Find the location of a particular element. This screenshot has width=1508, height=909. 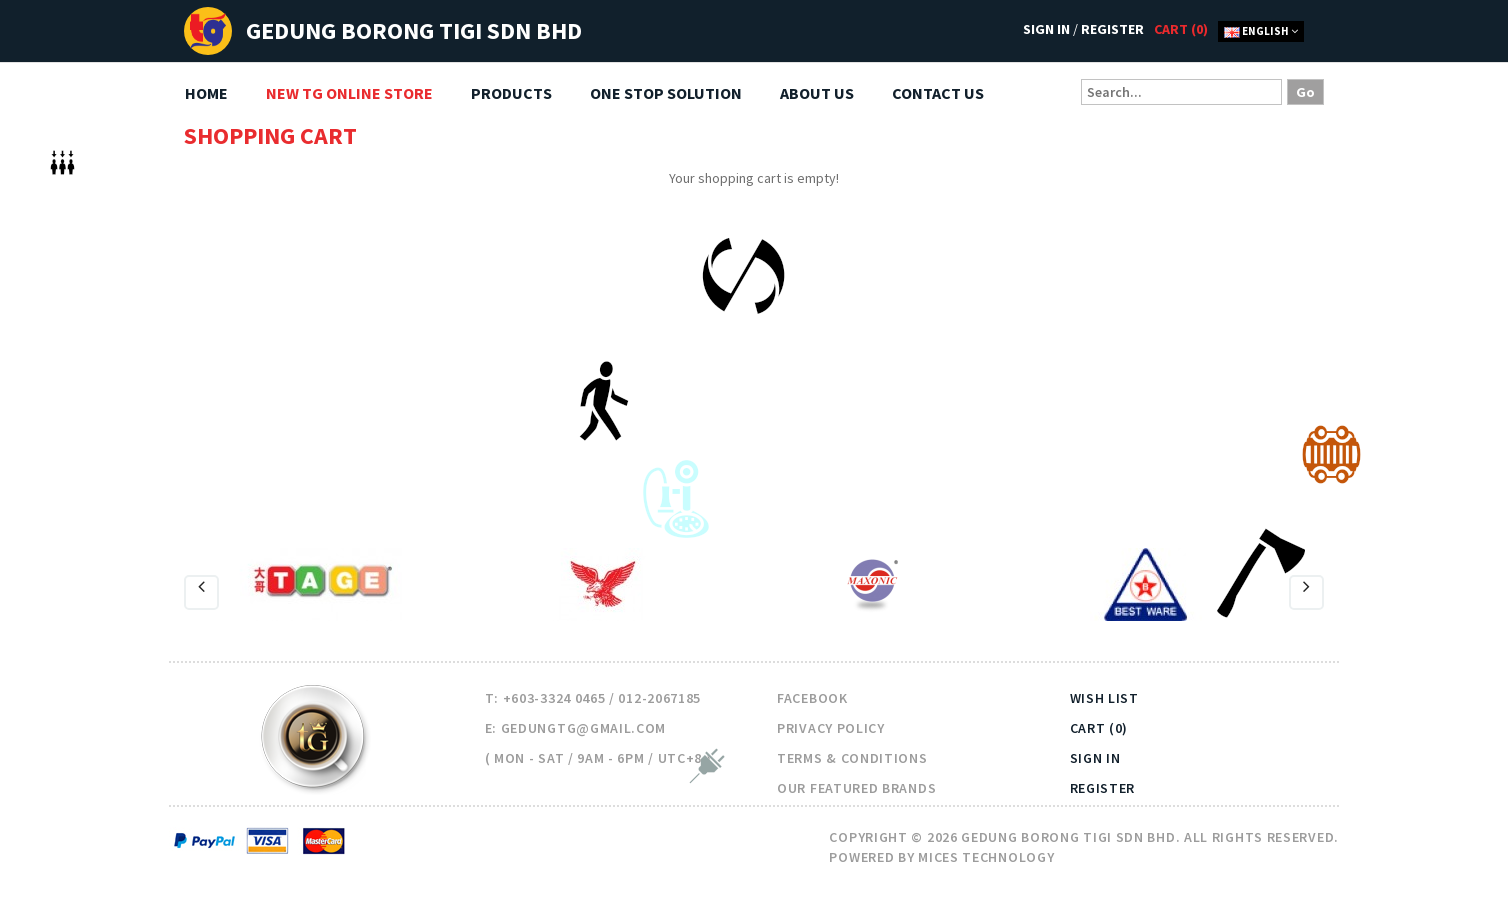

switch to walking directions is located at coordinates (604, 401).